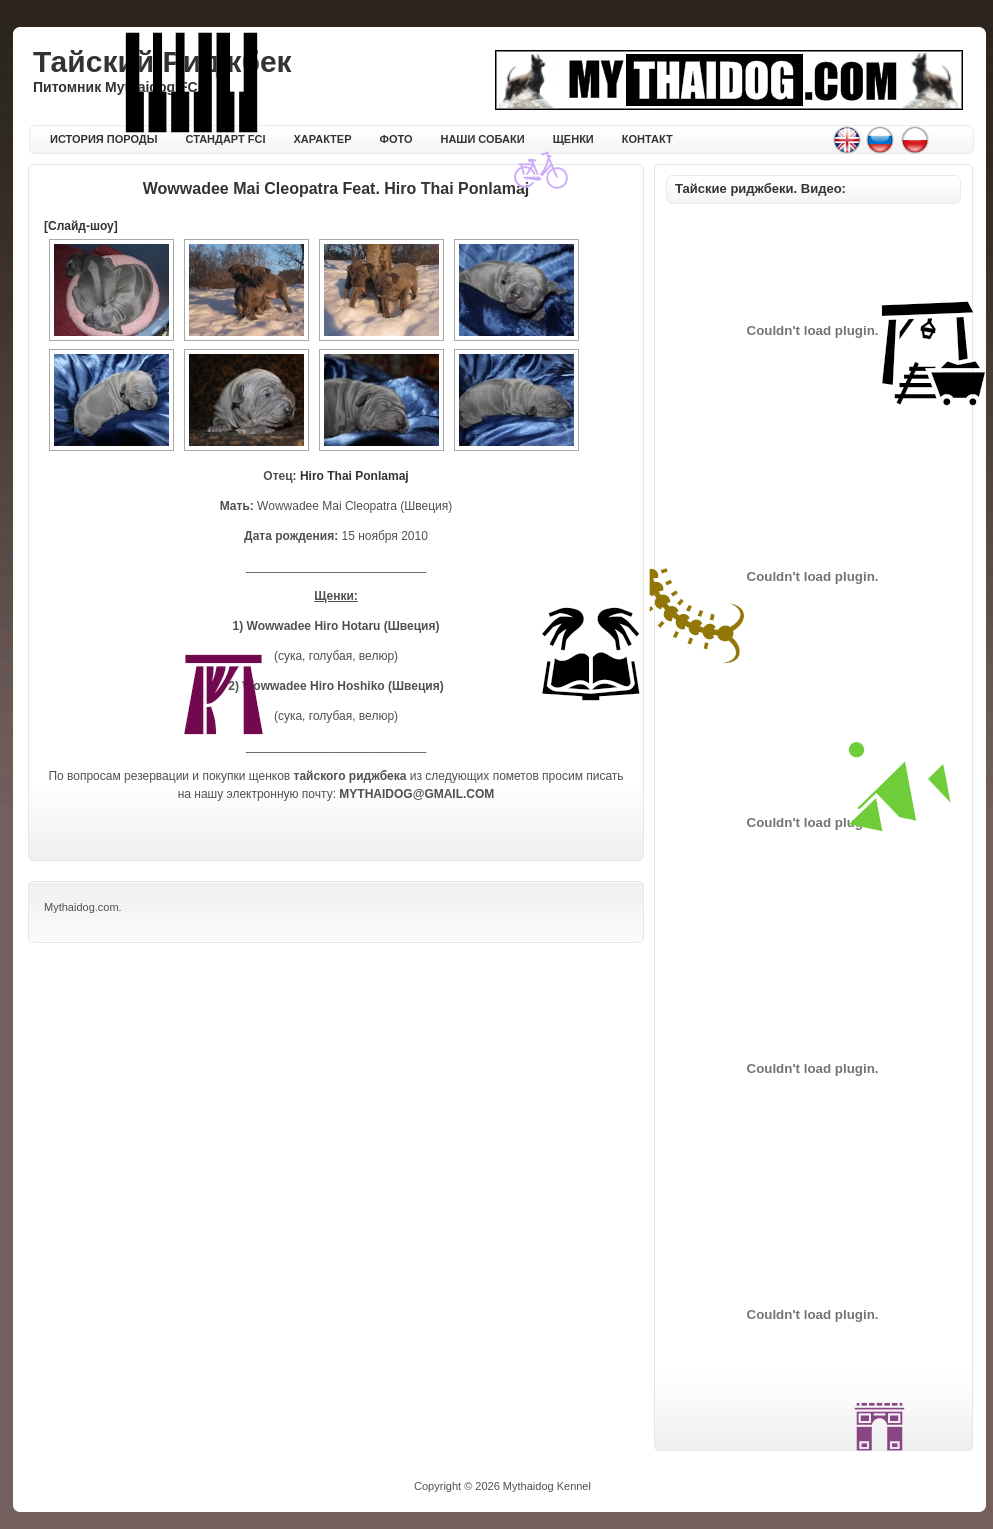 The image size is (993, 1529). What do you see at coordinates (191, 82) in the screenshot?
I see `open piano or keyboard instrument` at bounding box center [191, 82].